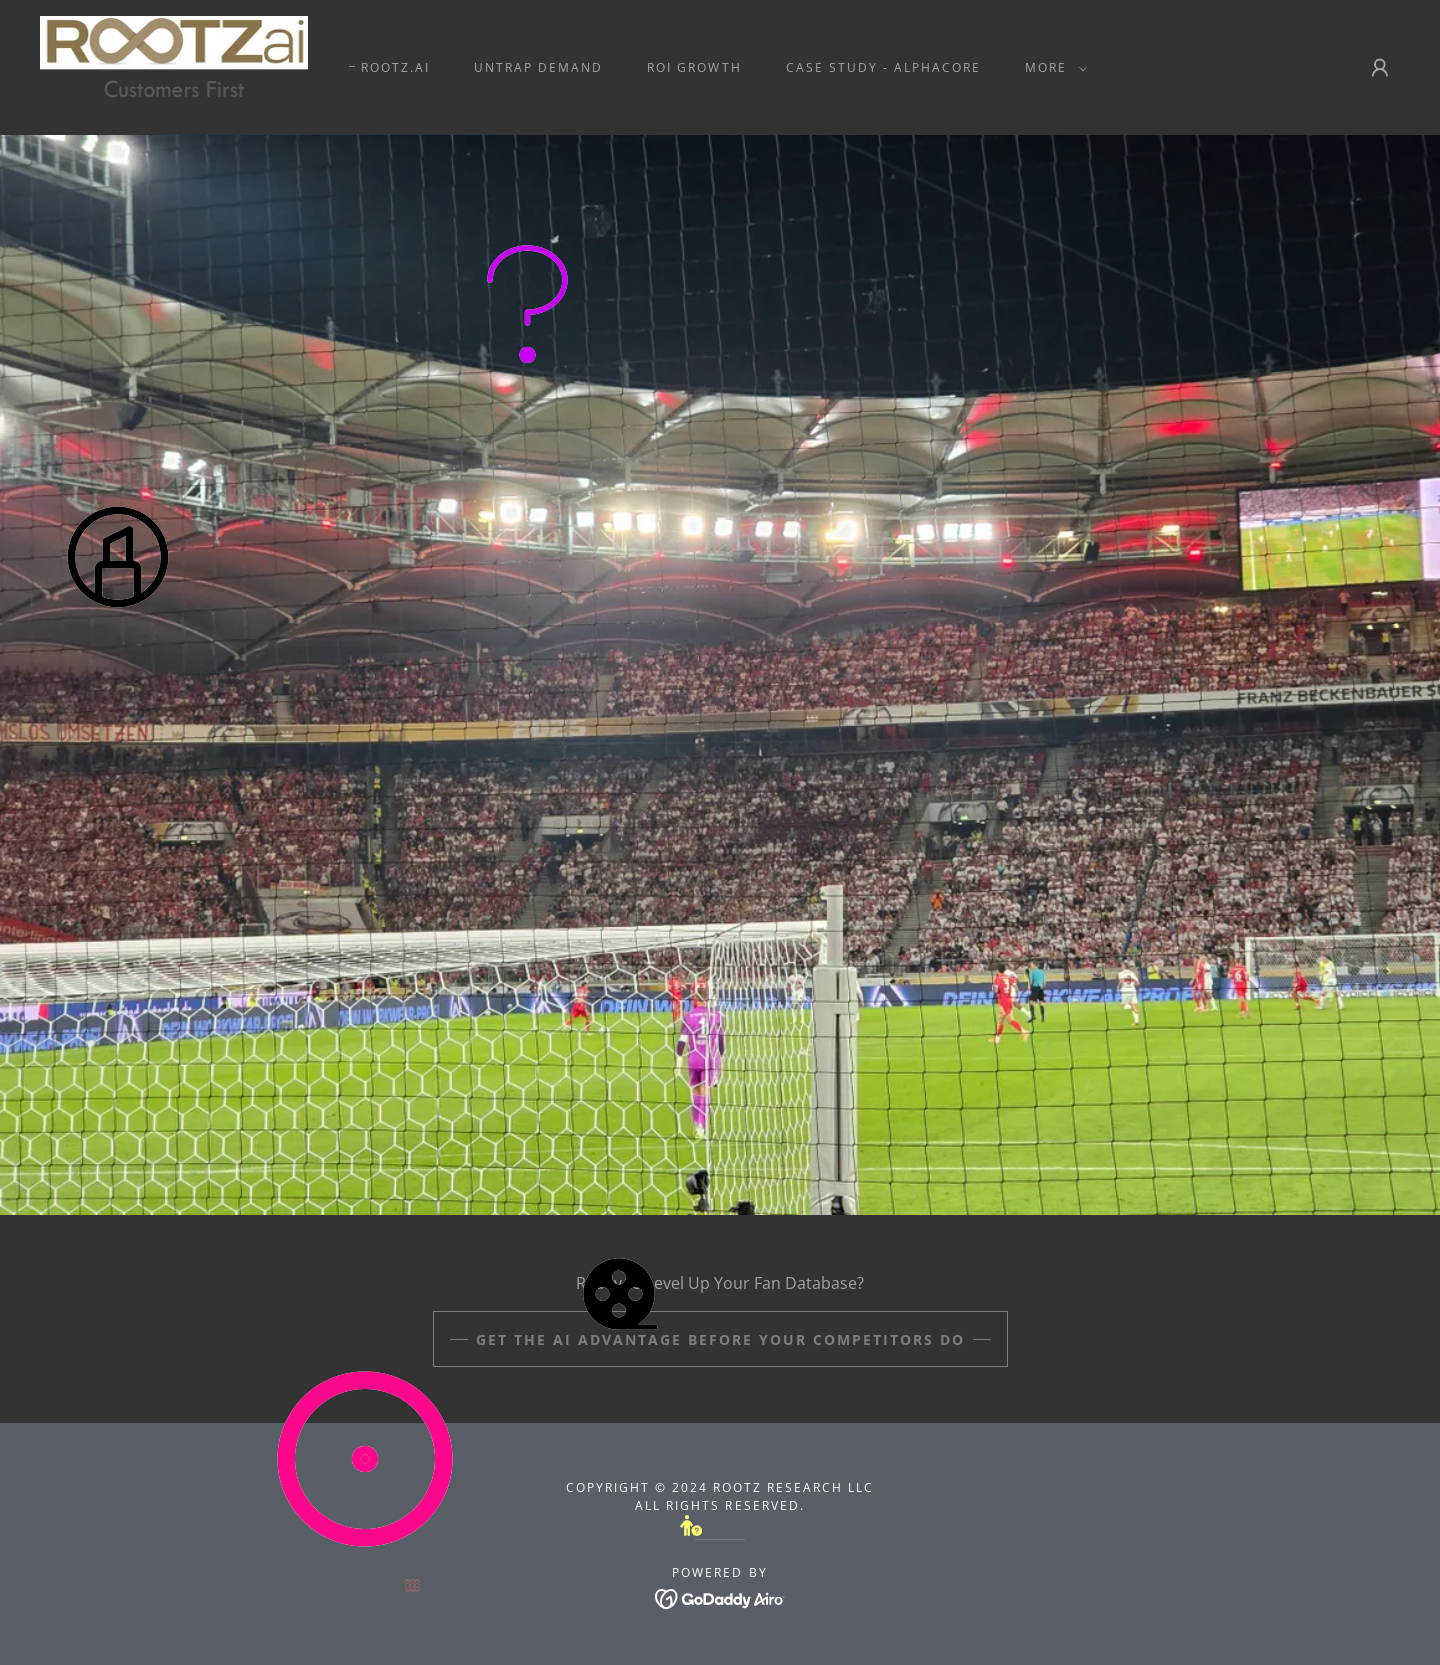 This screenshot has width=1440, height=1665. I want to click on view items in grid layout, so click(412, 1585).